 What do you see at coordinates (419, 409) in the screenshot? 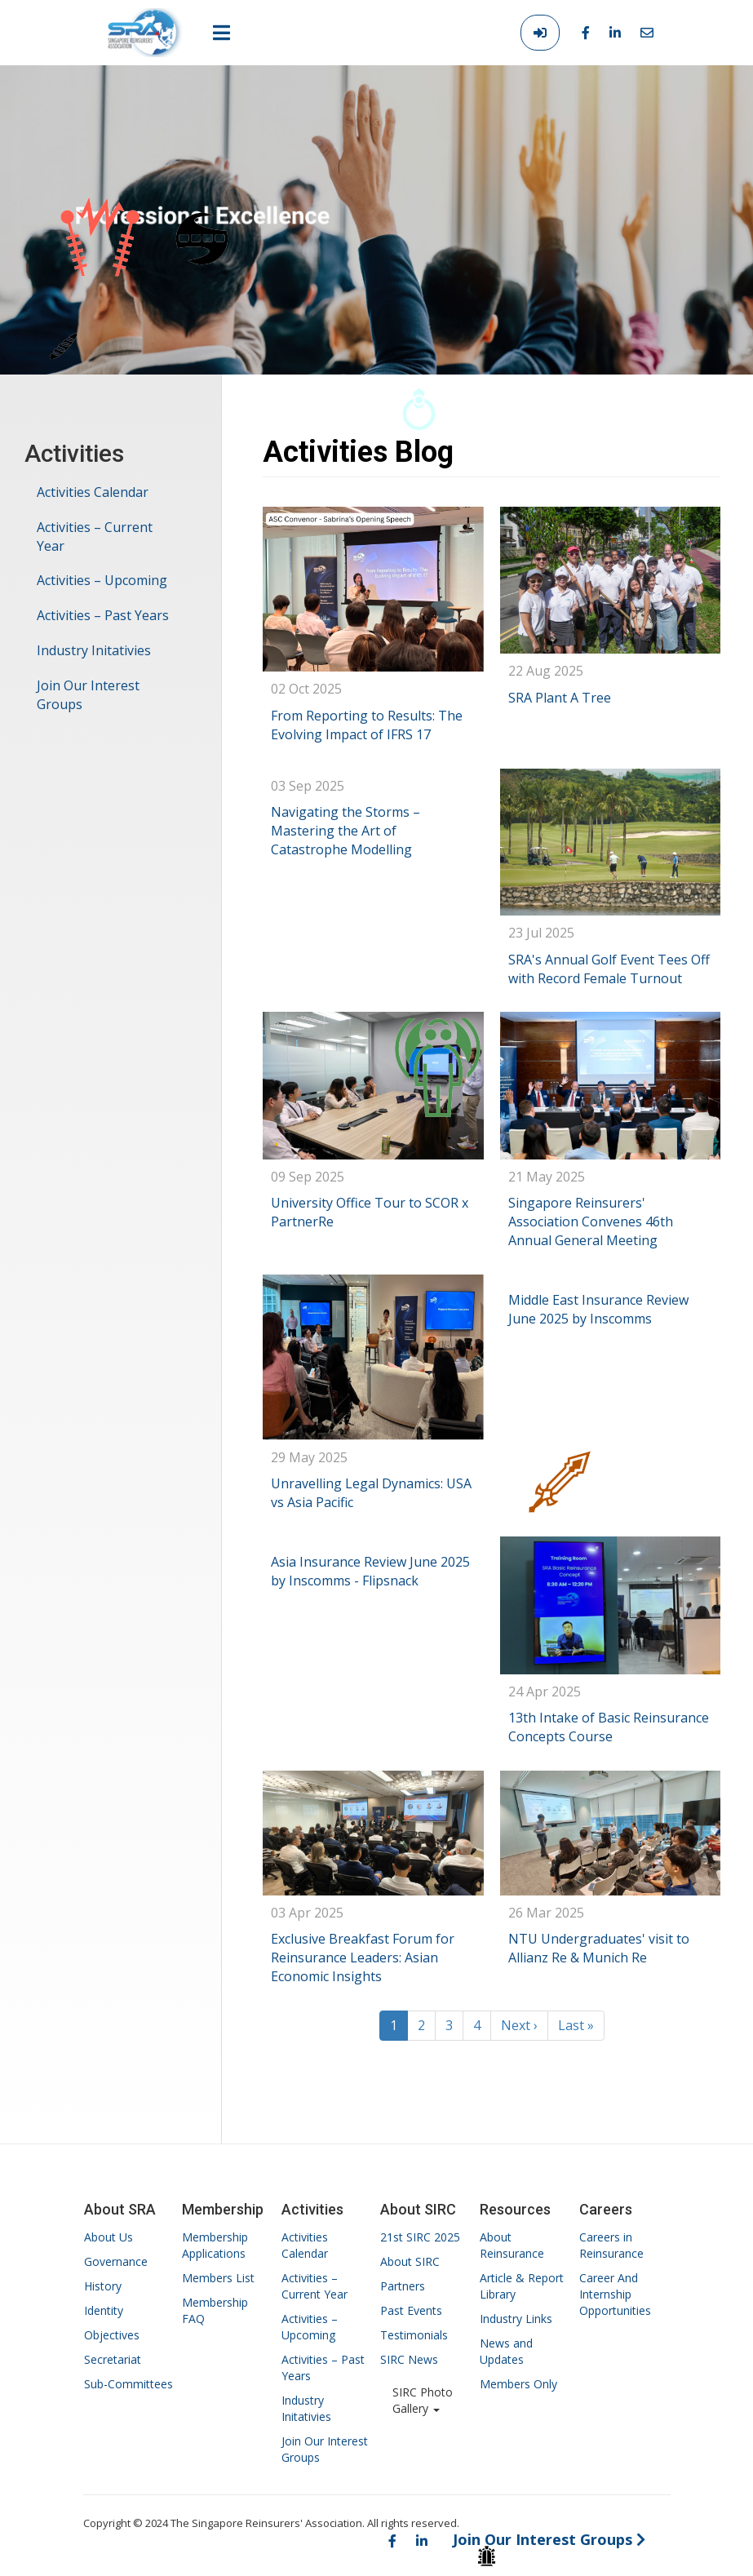
I see `access door or entrance settings` at bounding box center [419, 409].